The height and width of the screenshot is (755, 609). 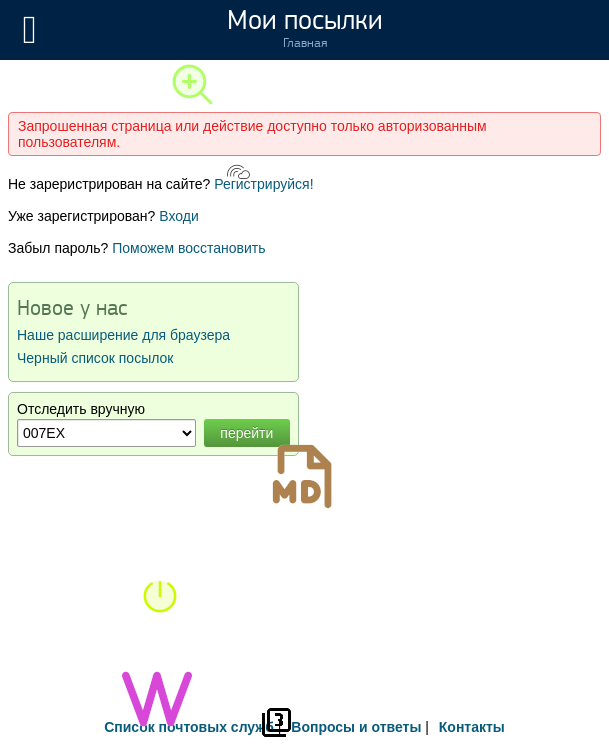 I want to click on turn device on or off, so click(x=160, y=596).